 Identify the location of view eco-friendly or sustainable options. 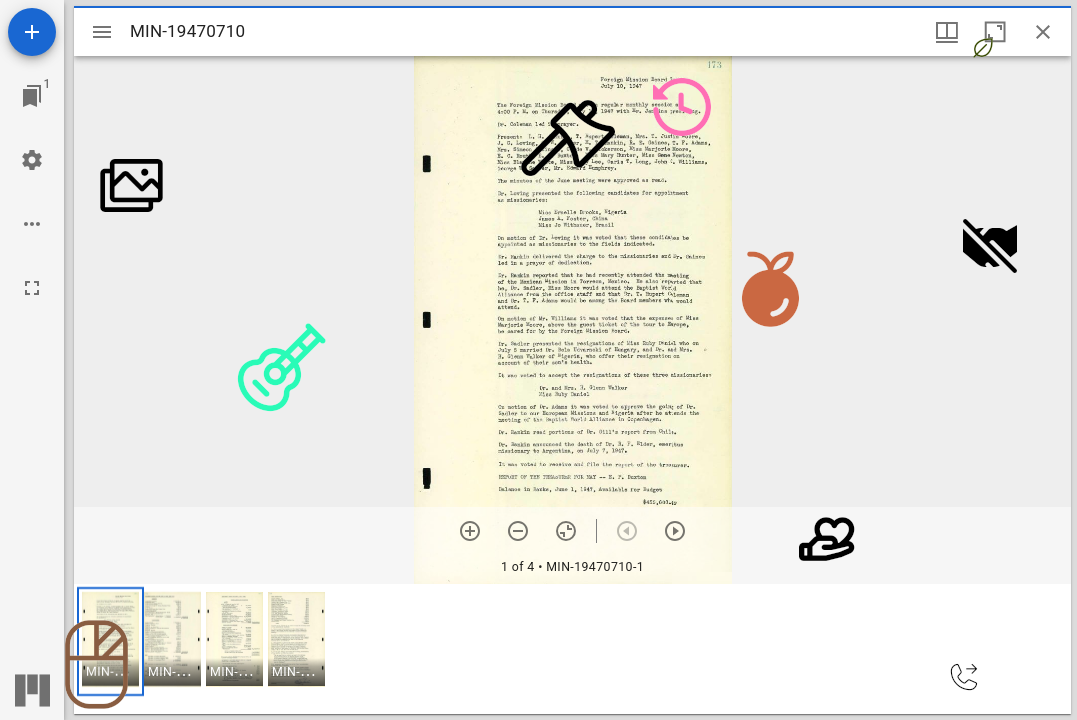
(983, 48).